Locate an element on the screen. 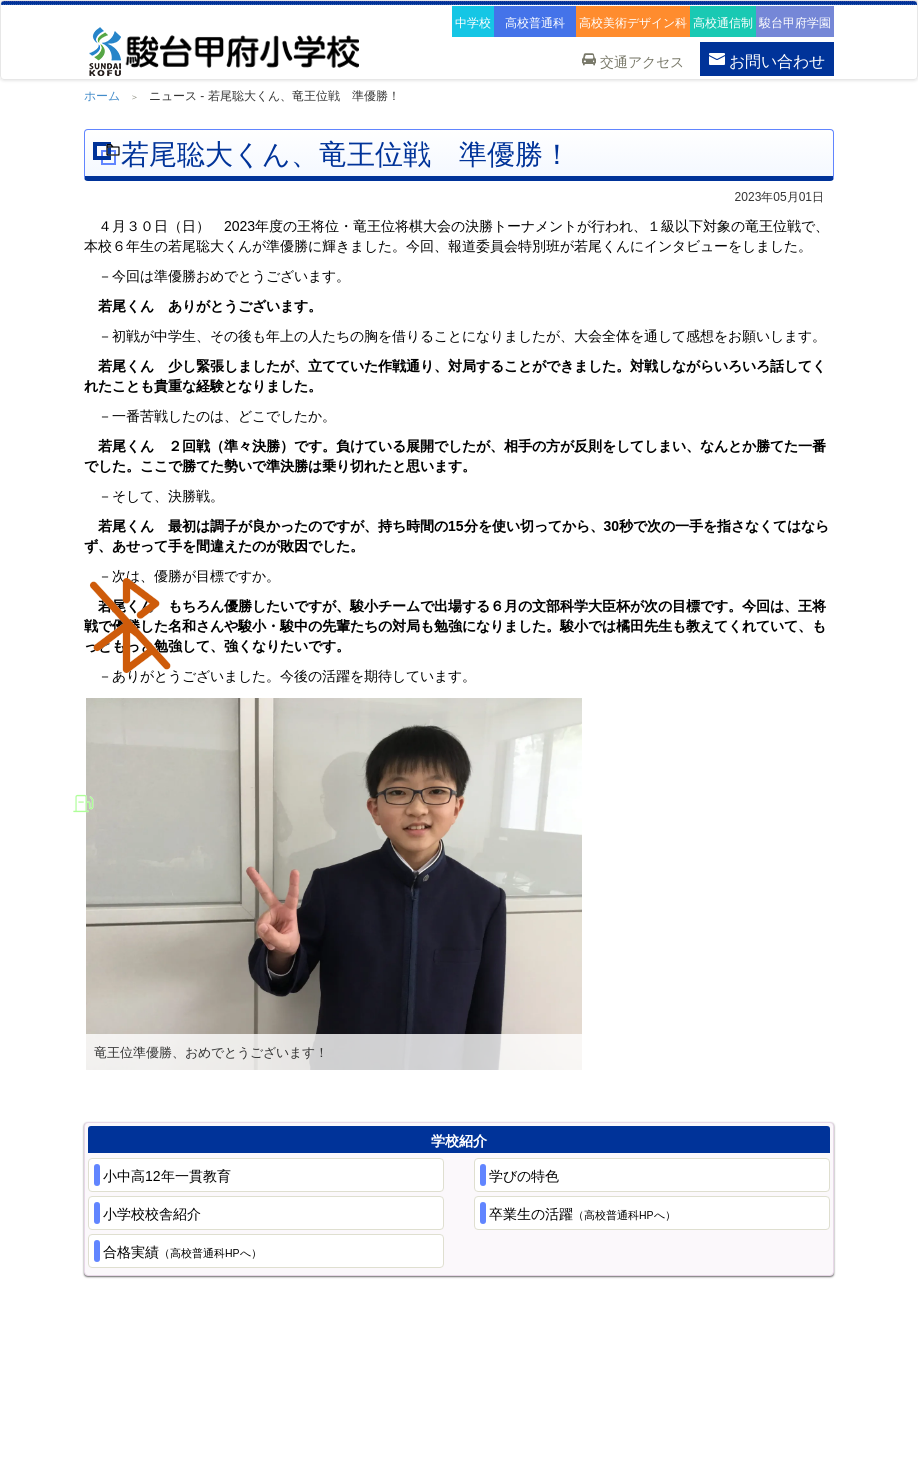 The width and height of the screenshot is (918, 1474). find nearby gas stations is located at coordinates (82, 803).